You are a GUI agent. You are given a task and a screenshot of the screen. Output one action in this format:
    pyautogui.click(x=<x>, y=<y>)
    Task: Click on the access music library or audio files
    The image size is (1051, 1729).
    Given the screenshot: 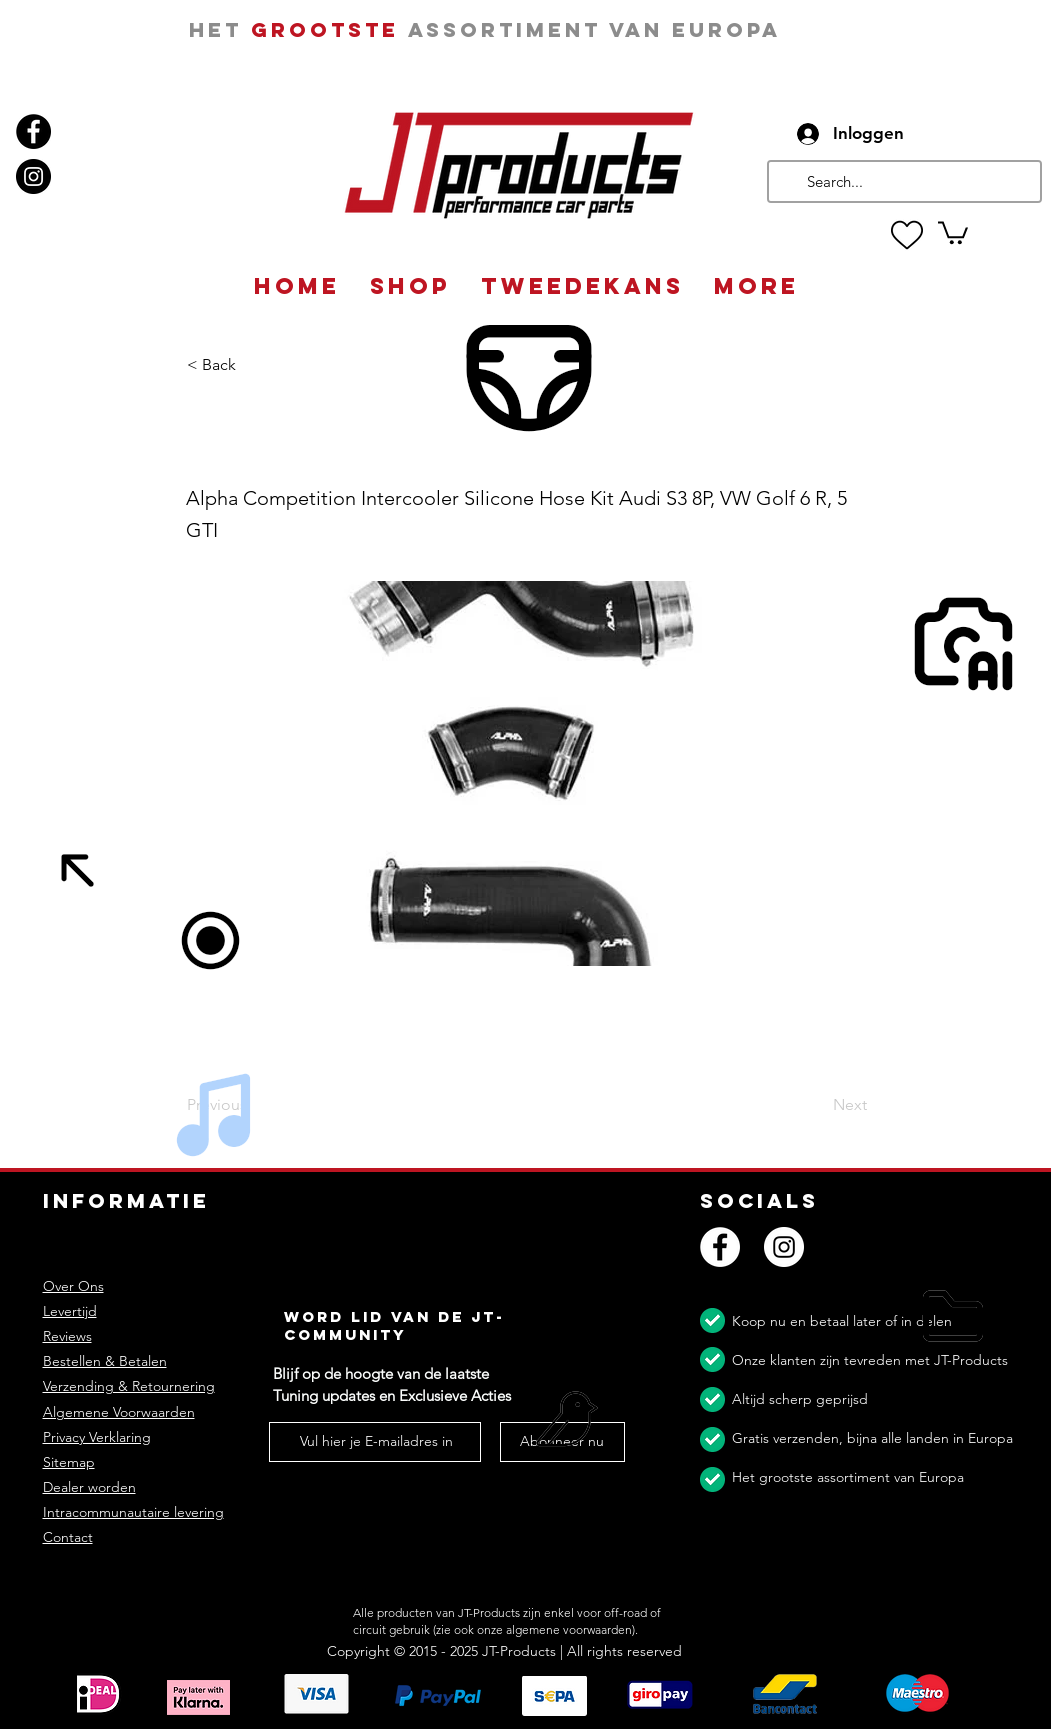 What is the action you would take?
    pyautogui.click(x=218, y=1115)
    